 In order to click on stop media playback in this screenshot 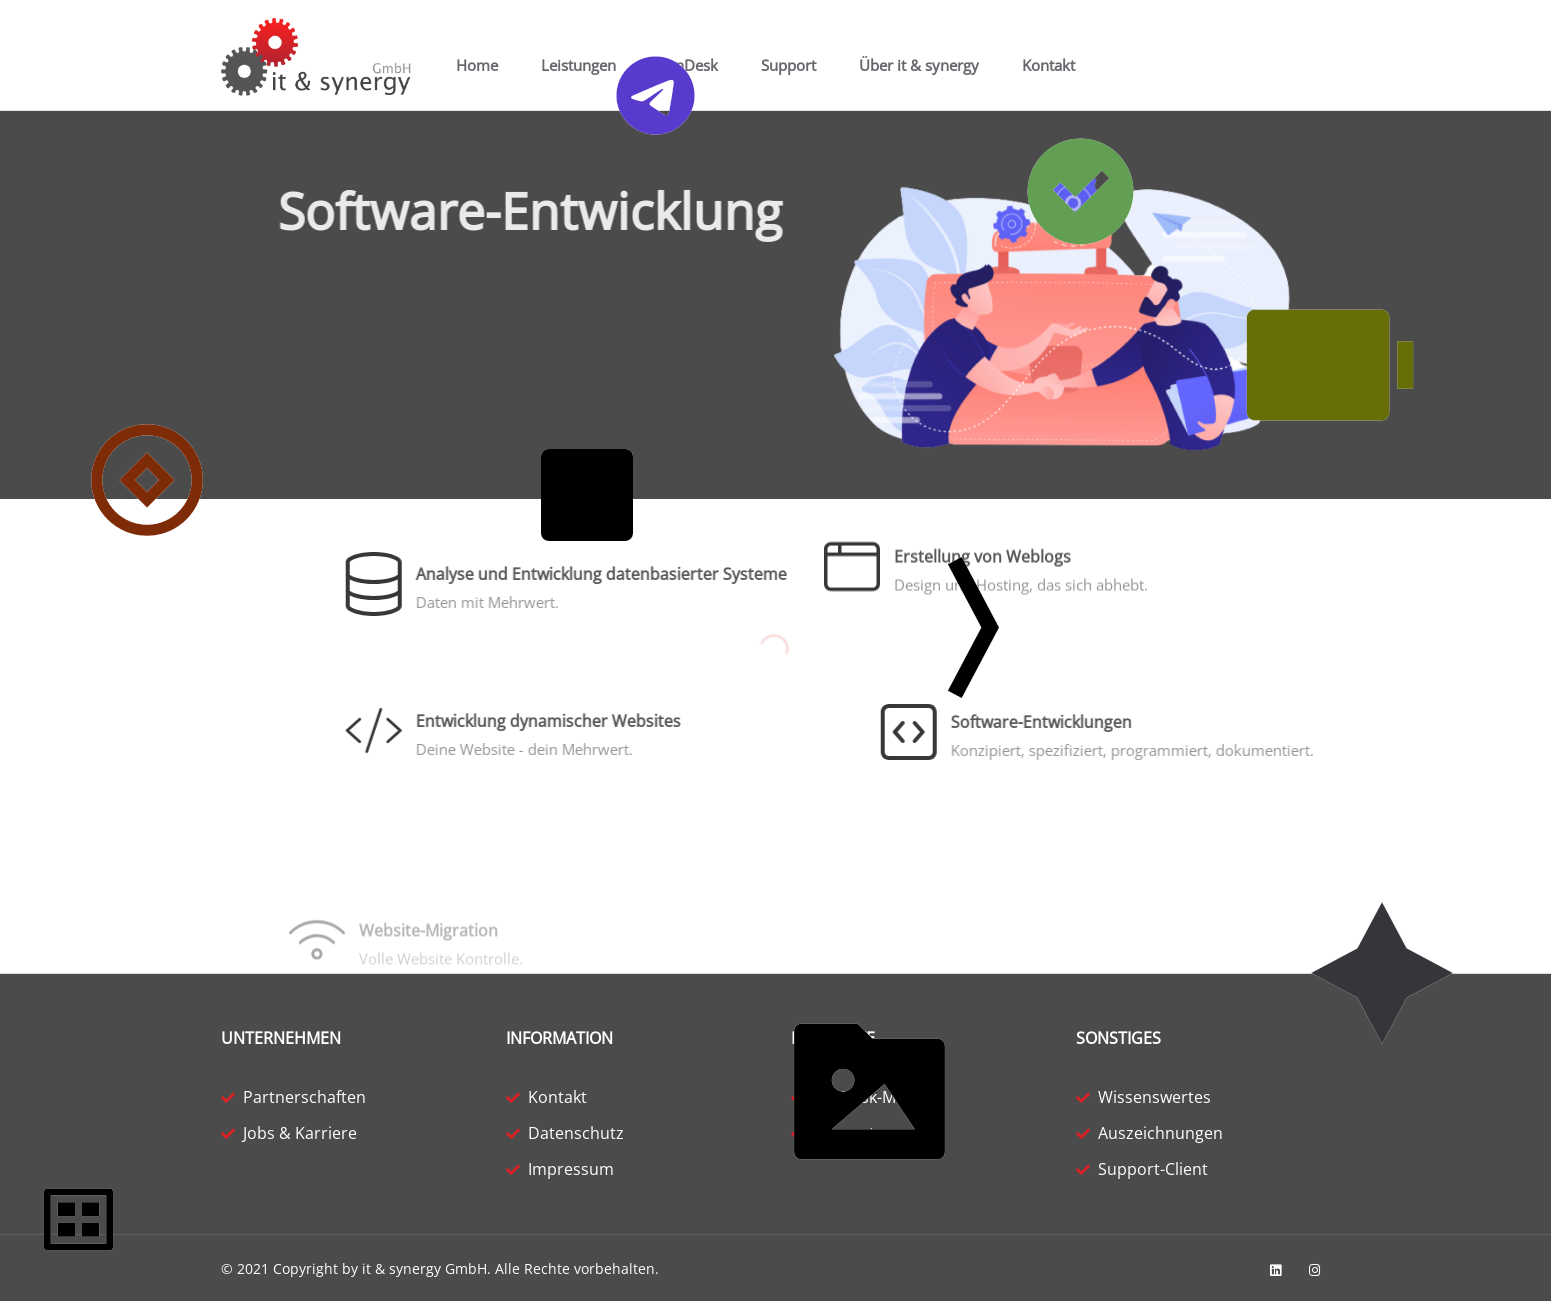, I will do `click(587, 495)`.